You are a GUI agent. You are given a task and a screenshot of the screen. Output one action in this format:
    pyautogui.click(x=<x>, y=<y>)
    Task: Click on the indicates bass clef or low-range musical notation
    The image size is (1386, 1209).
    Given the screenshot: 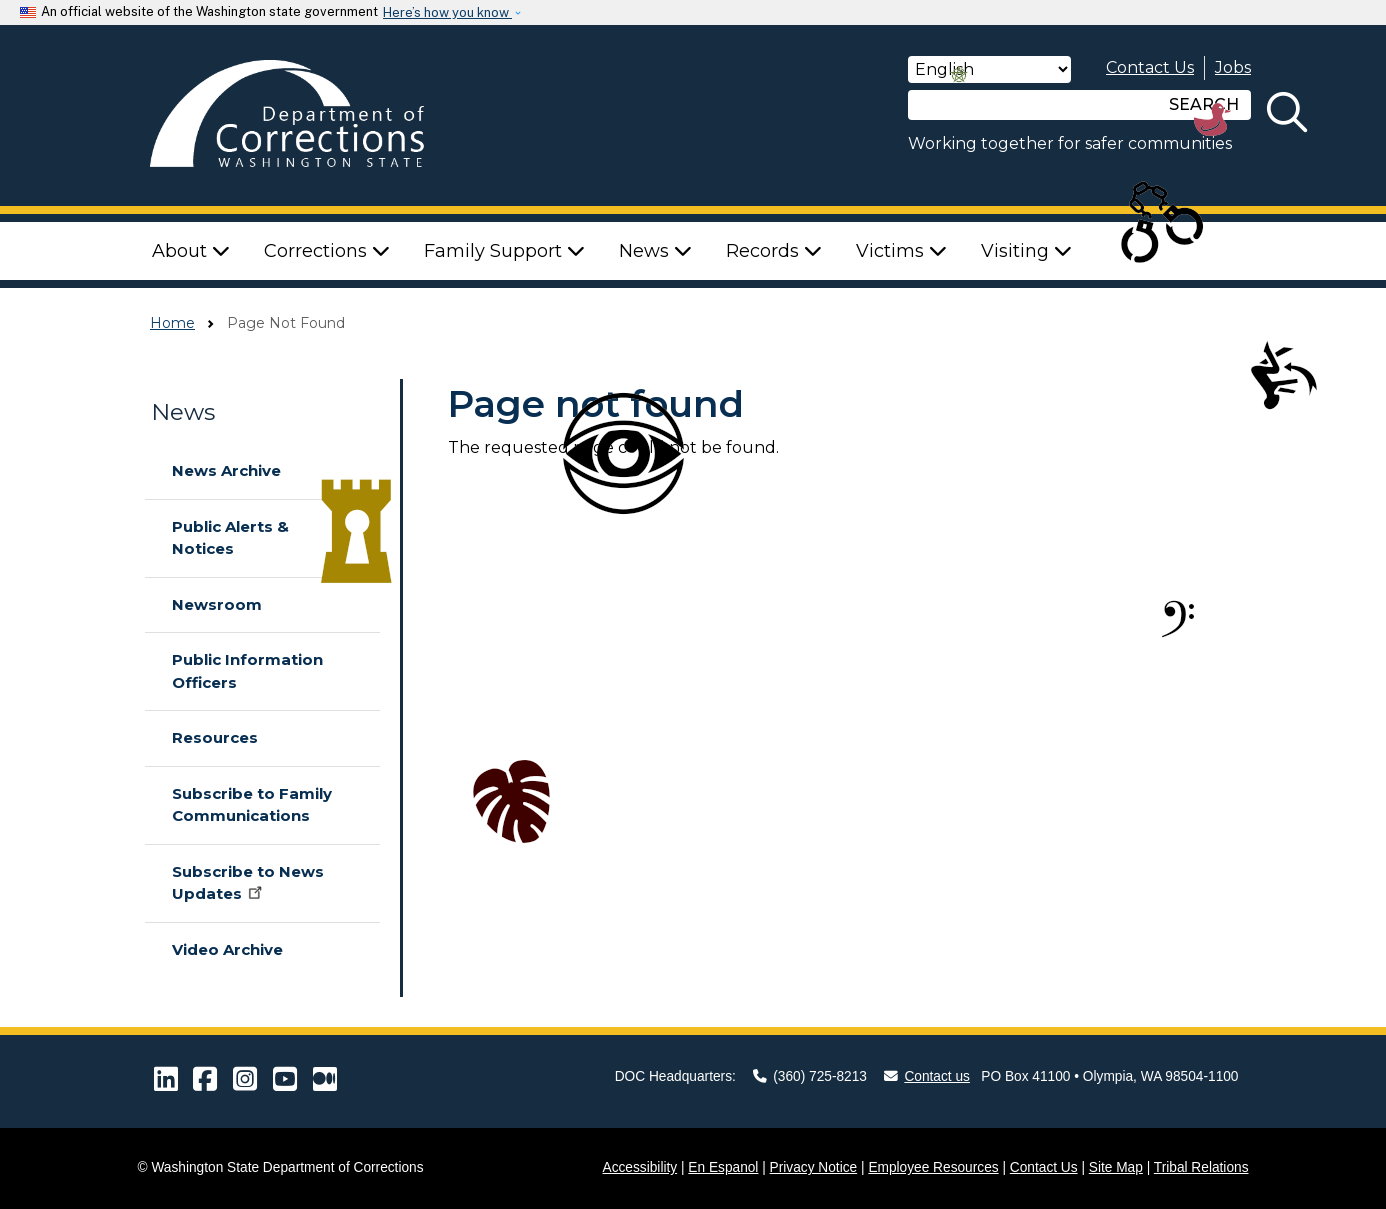 What is the action you would take?
    pyautogui.click(x=1178, y=619)
    